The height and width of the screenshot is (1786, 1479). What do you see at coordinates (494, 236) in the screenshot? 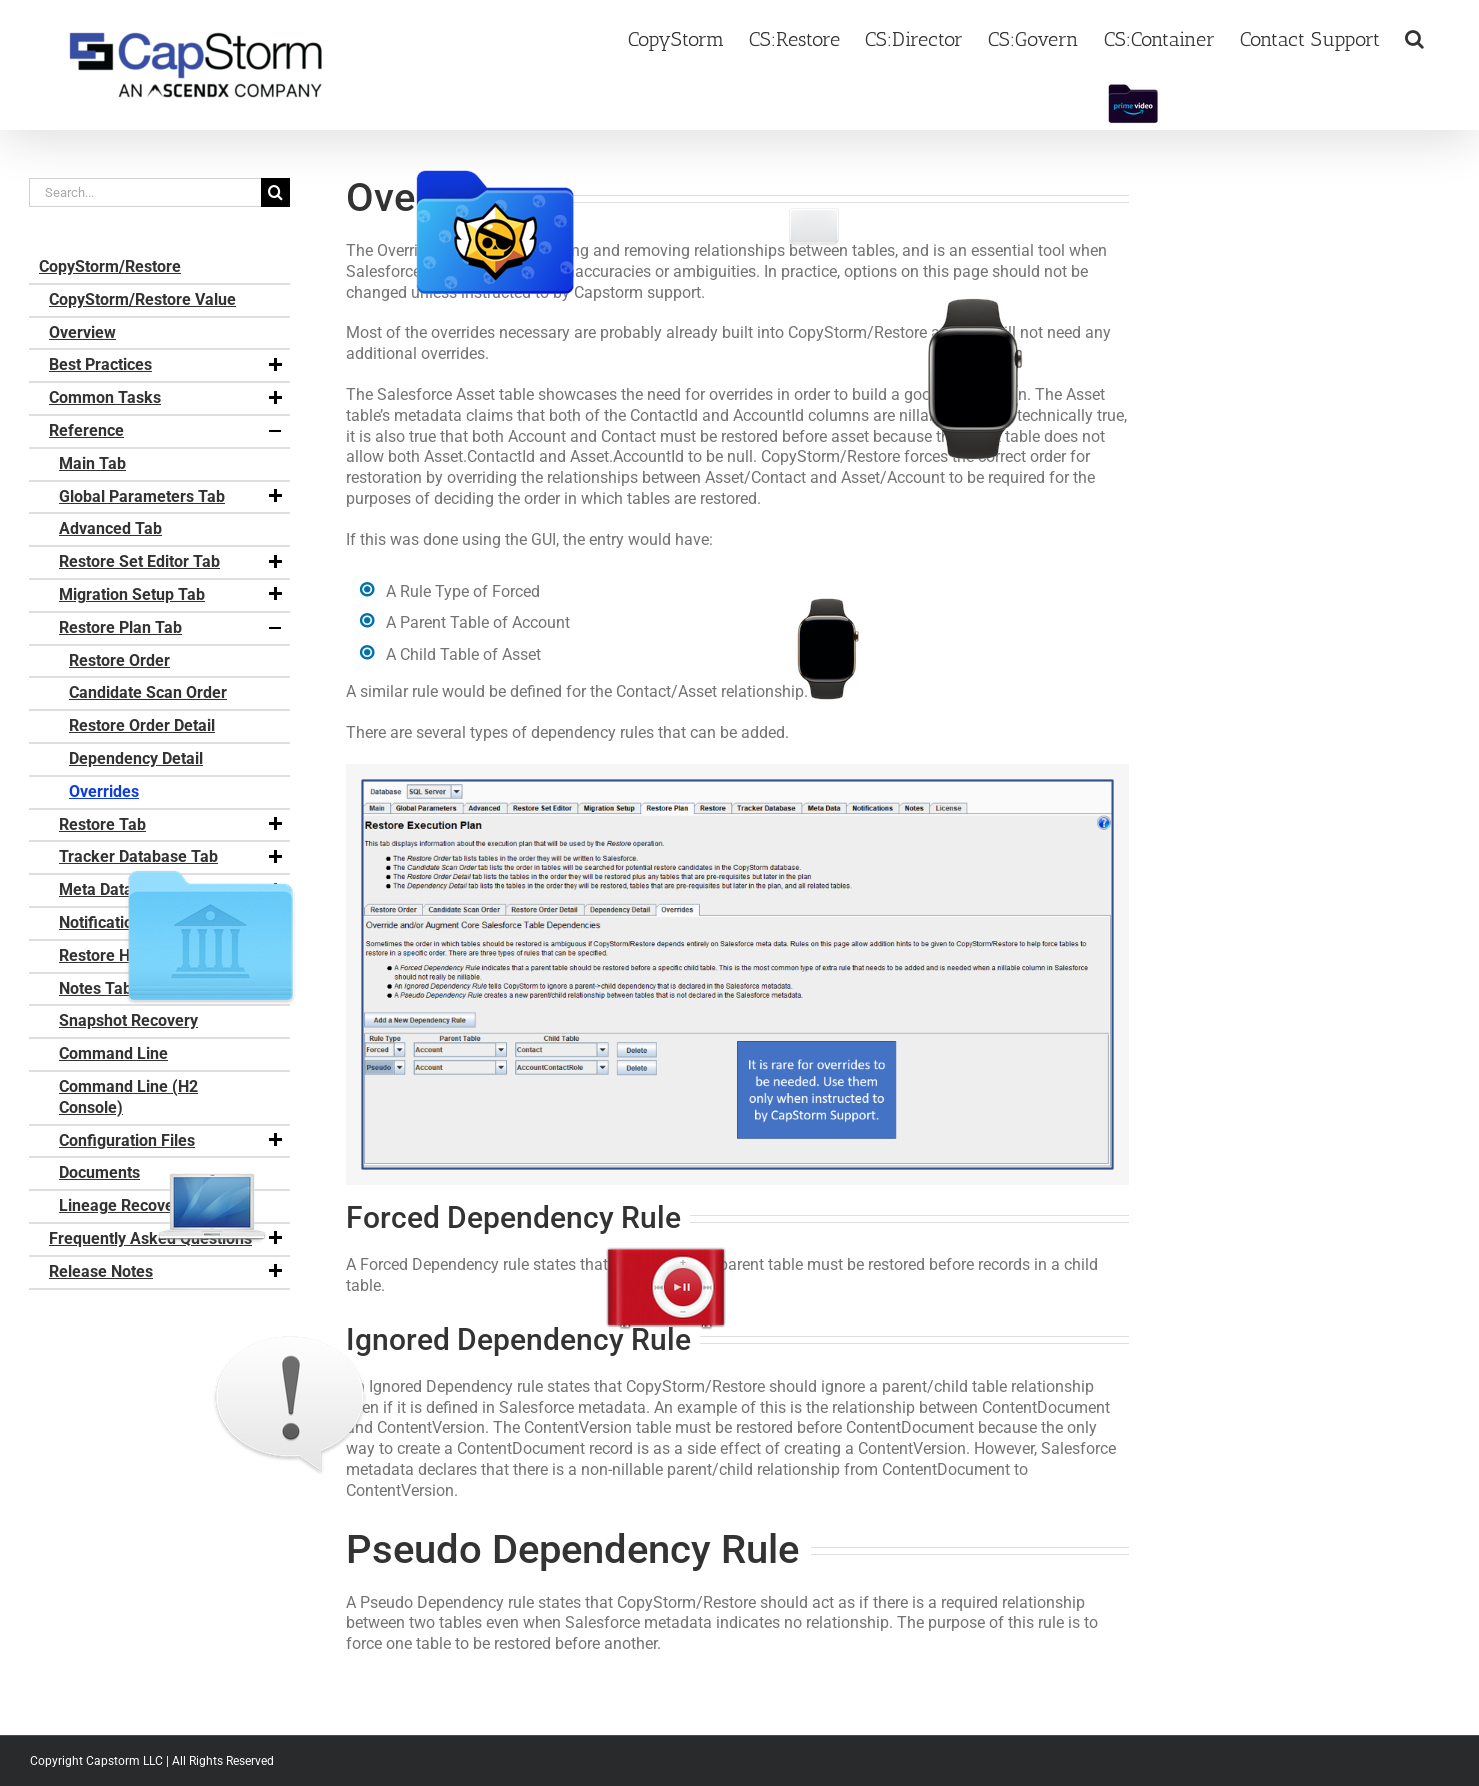
I see `open brawl stars game folder` at bounding box center [494, 236].